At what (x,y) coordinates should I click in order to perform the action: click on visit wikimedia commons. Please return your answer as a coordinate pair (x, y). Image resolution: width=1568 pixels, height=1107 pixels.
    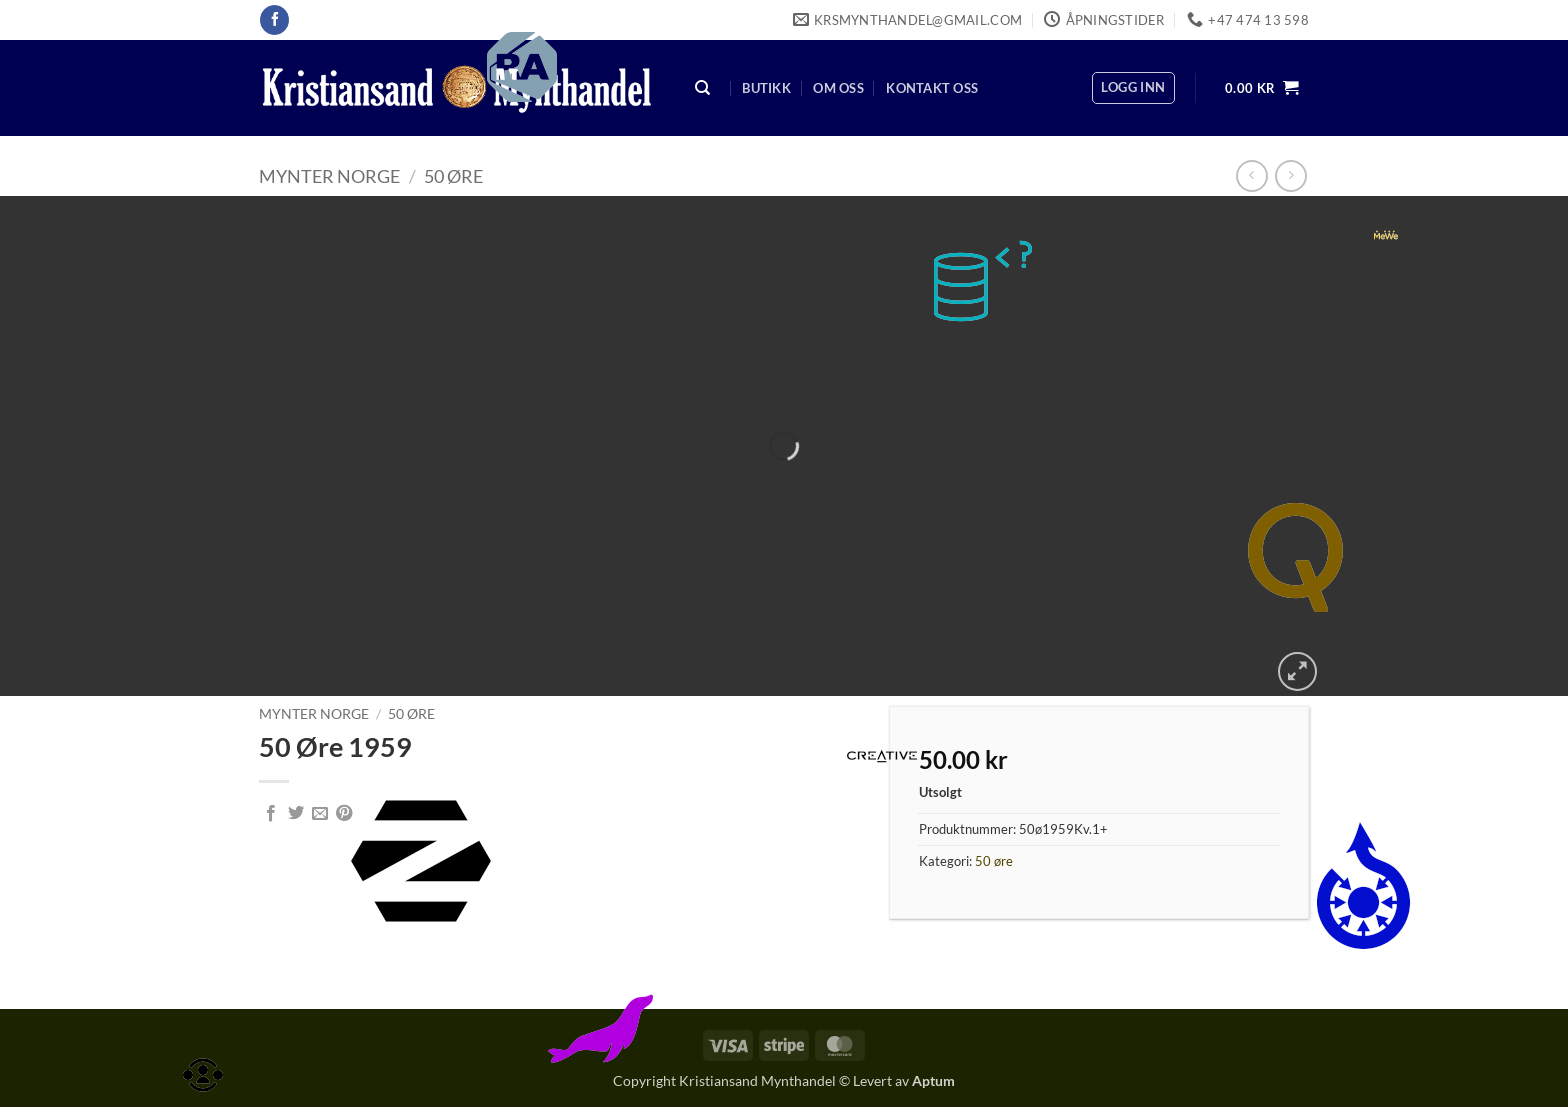
    Looking at the image, I should click on (1363, 885).